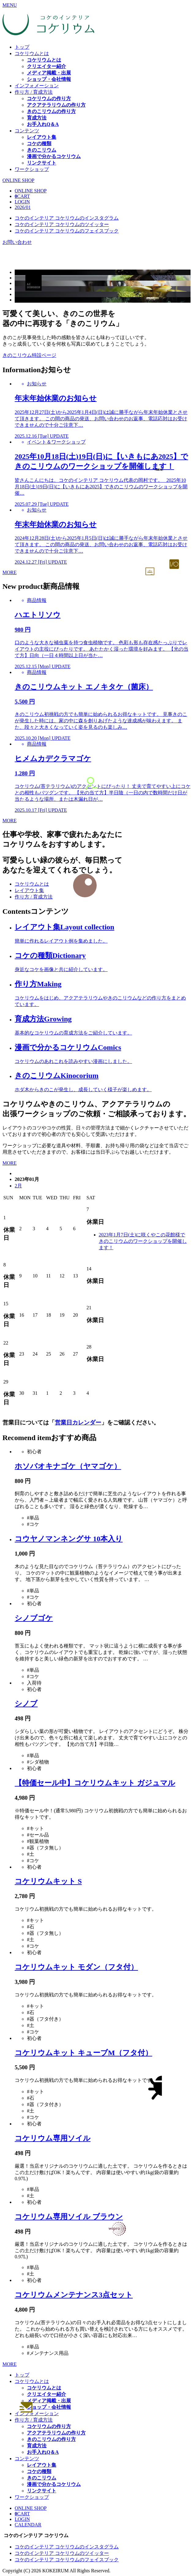 The width and height of the screenshot is (193, 2576). Describe the element at coordinates (33, 282) in the screenshot. I see `open AI Dungeon app` at that location.